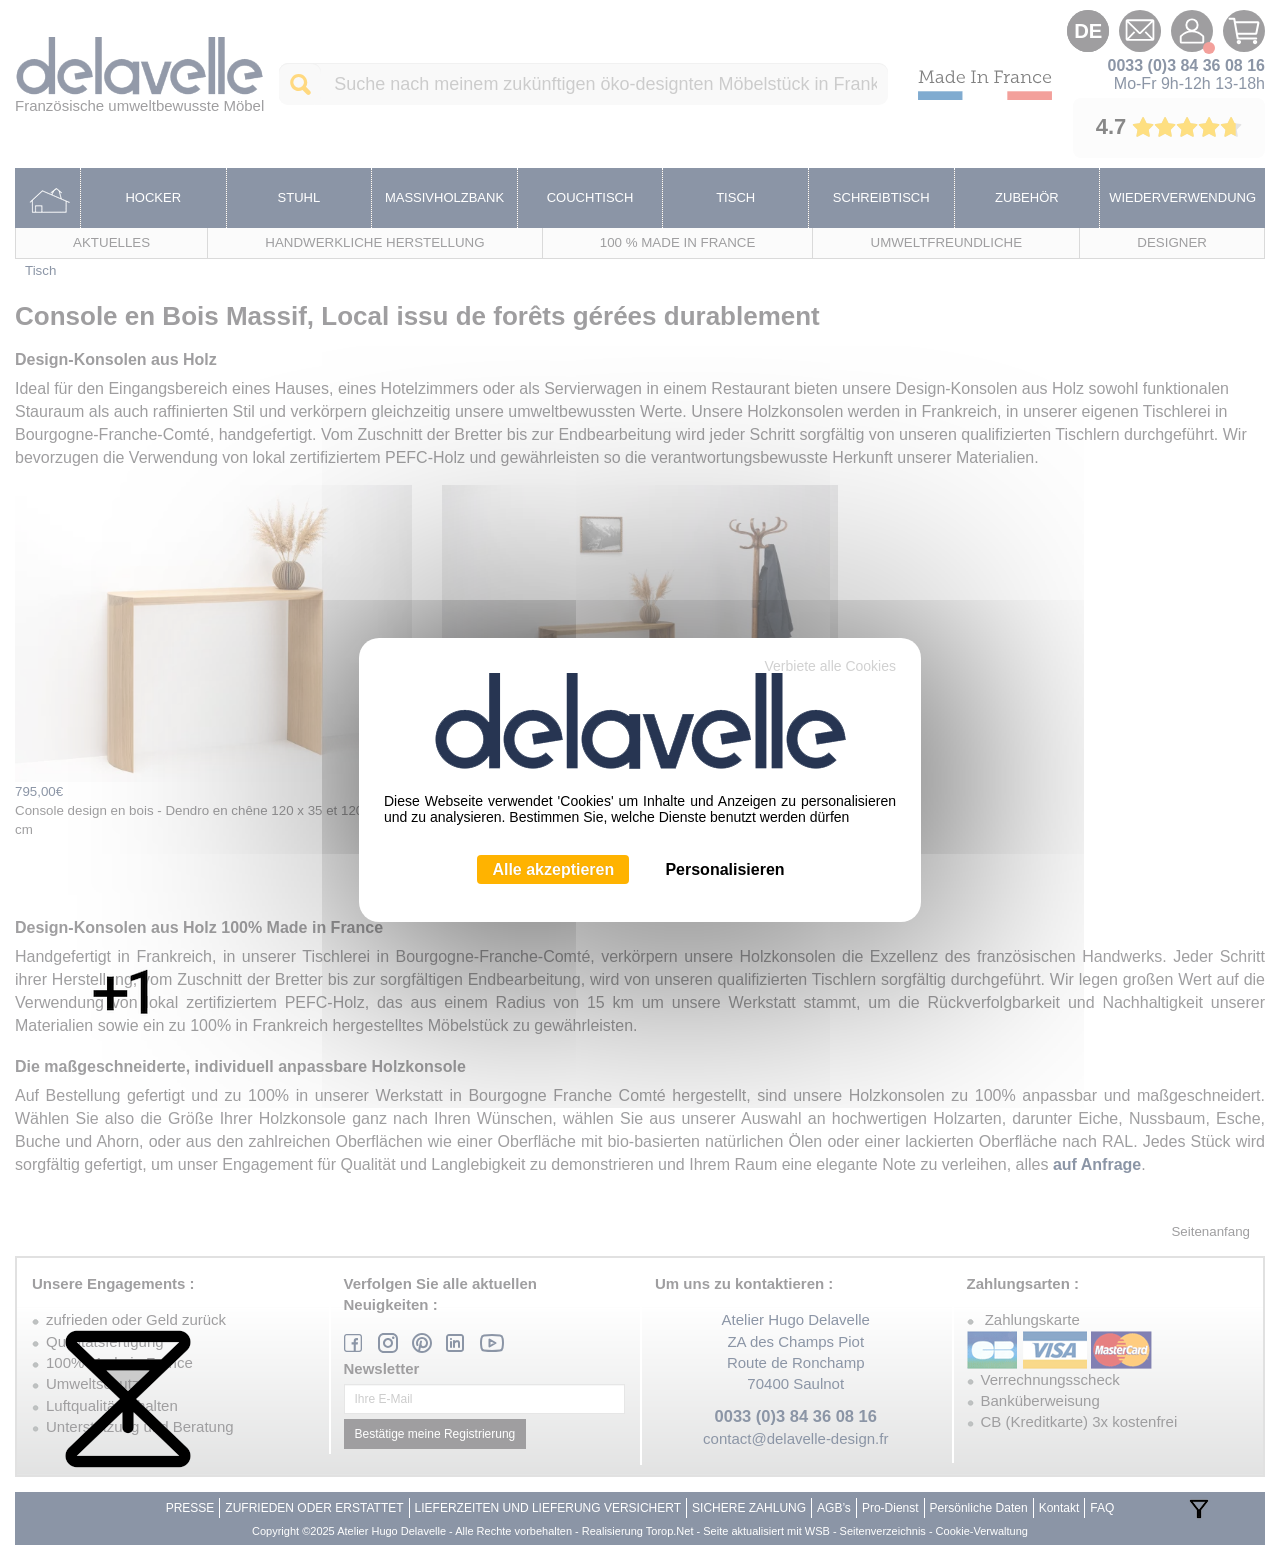 The width and height of the screenshot is (1280, 1560). I want to click on filter or sort content, so click(1199, 1509).